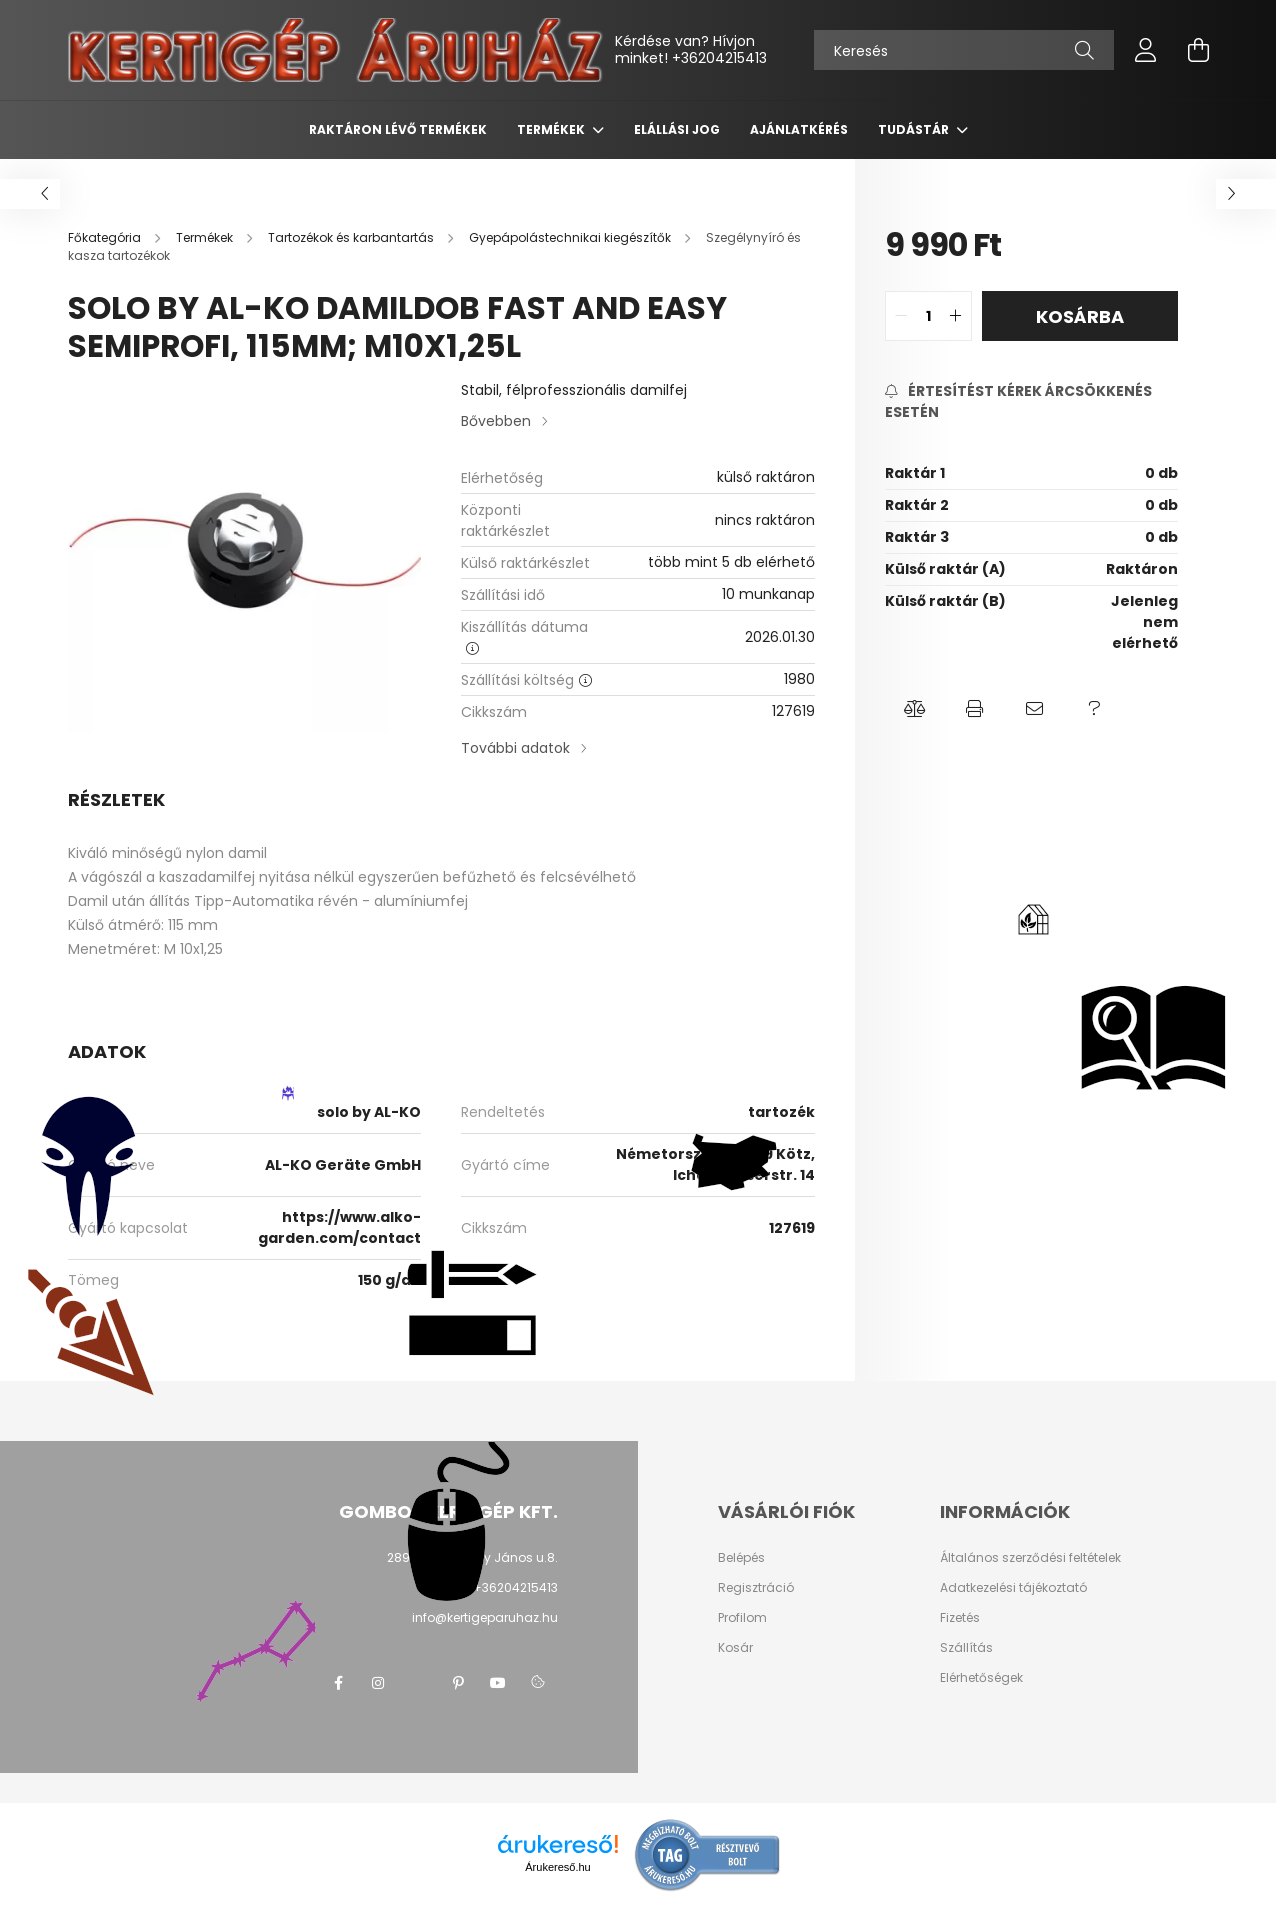 This screenshot has height=1907, width=1276. I want to click on indicates current attack power level, so click(472, 1300).